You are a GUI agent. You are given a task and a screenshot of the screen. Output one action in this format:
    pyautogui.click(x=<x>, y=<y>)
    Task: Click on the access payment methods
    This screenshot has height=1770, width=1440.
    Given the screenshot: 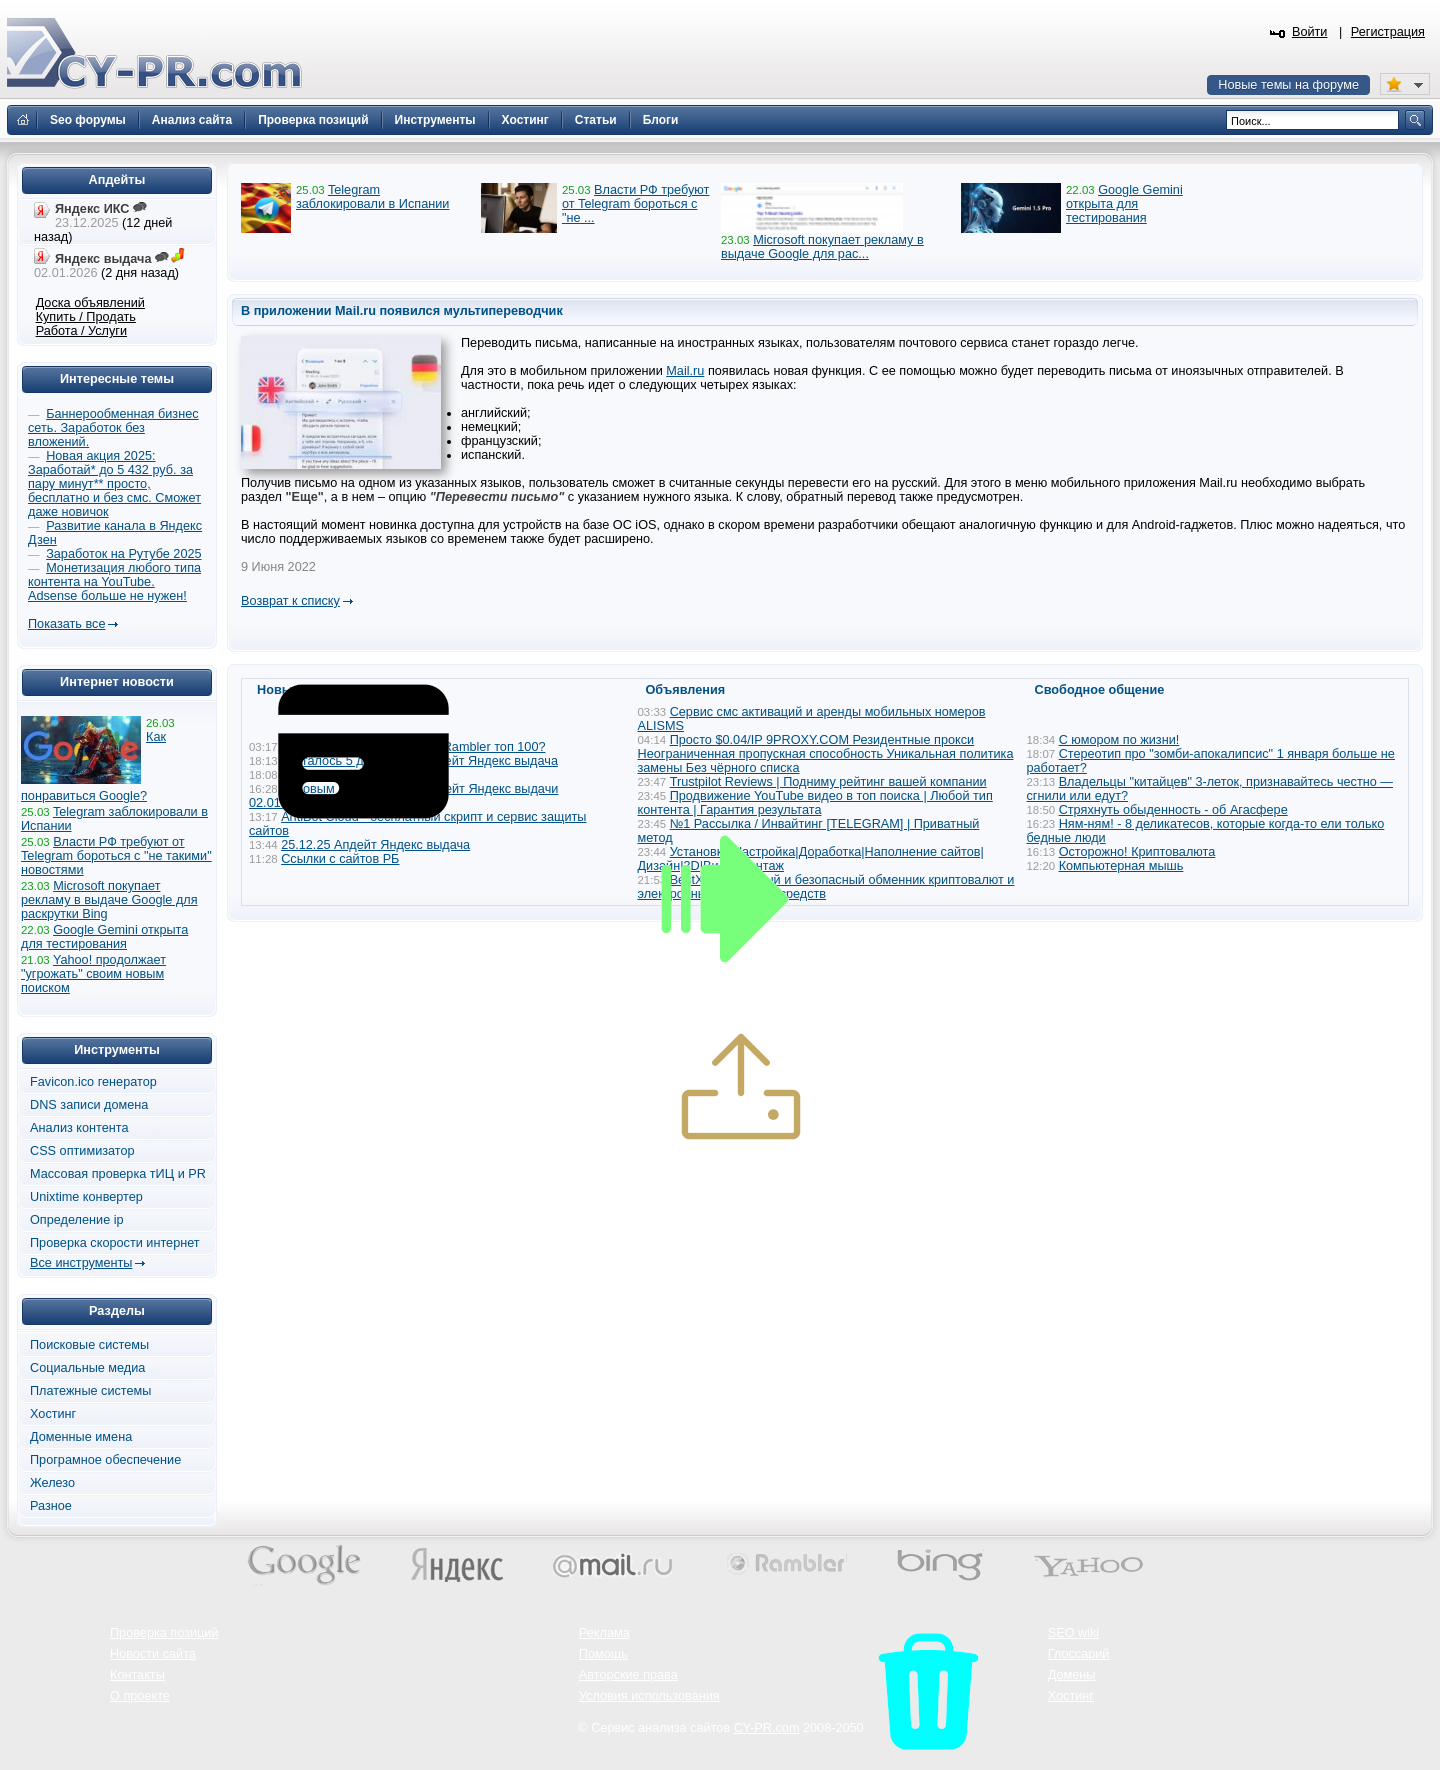 What is the action you would take?
    pyautogui.click(x=363, y=751)
    